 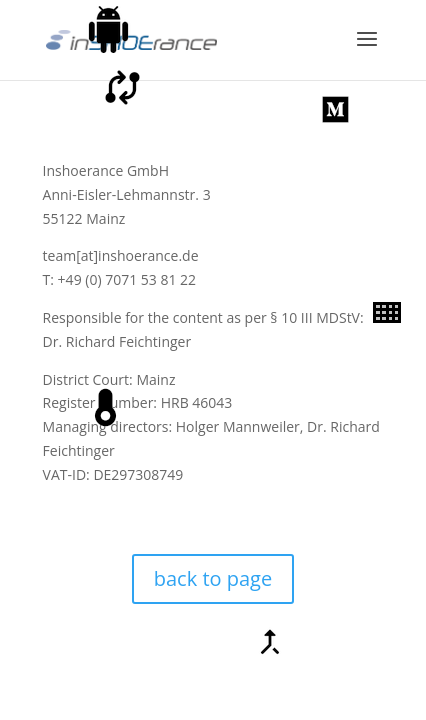 What do you see at coordinates (386, 312) in the screenshot?
I see `switch to comfortable grid view` at bounding box center [386, 312].